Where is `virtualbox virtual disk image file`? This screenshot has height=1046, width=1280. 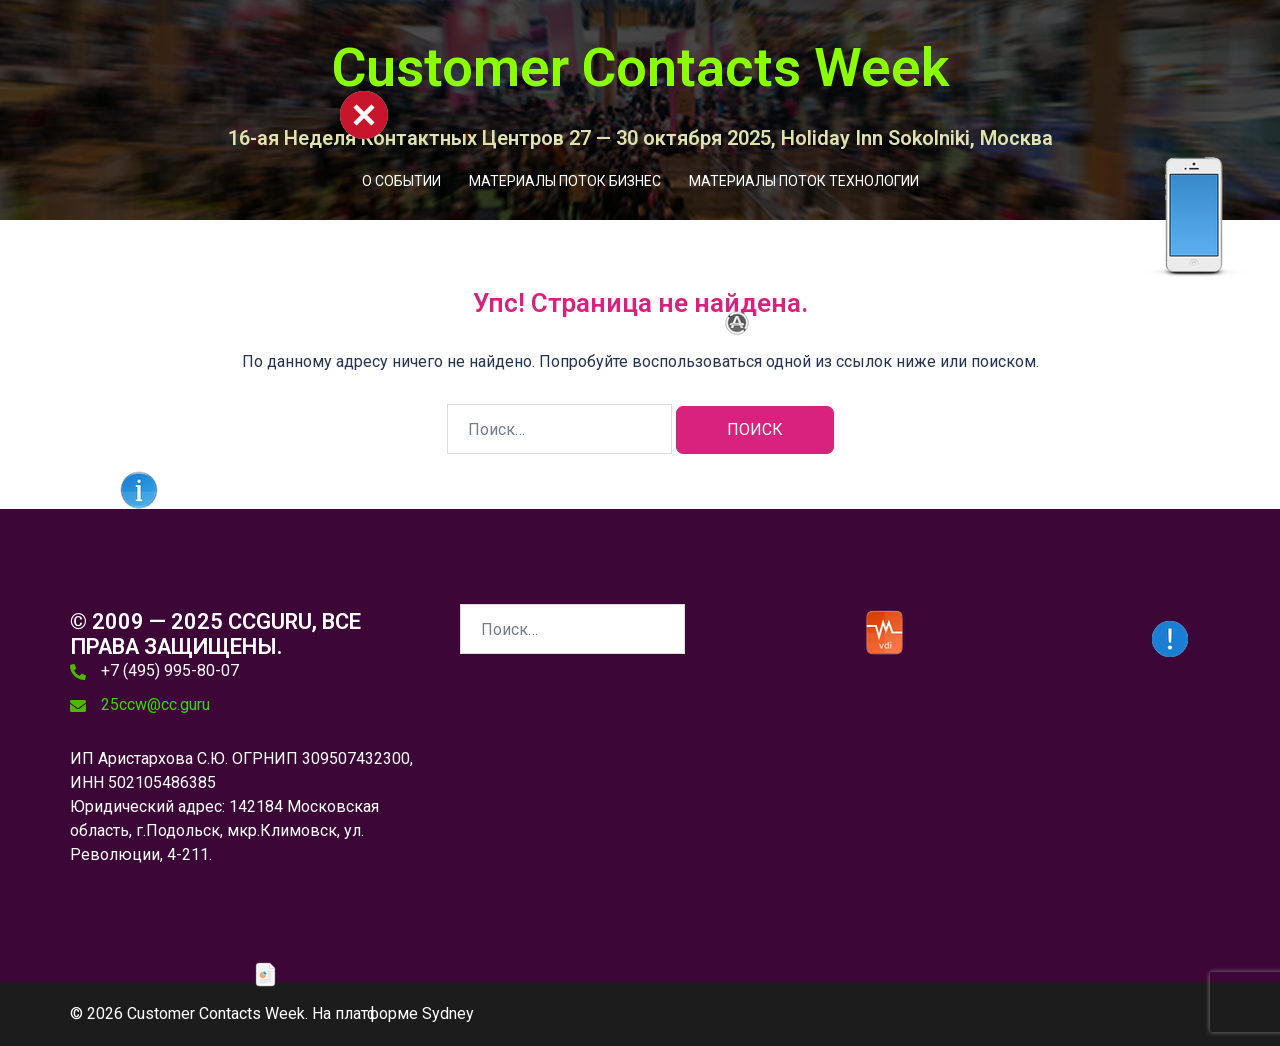
virtualbox virtual disk image file is located at coordinates (884, 632).